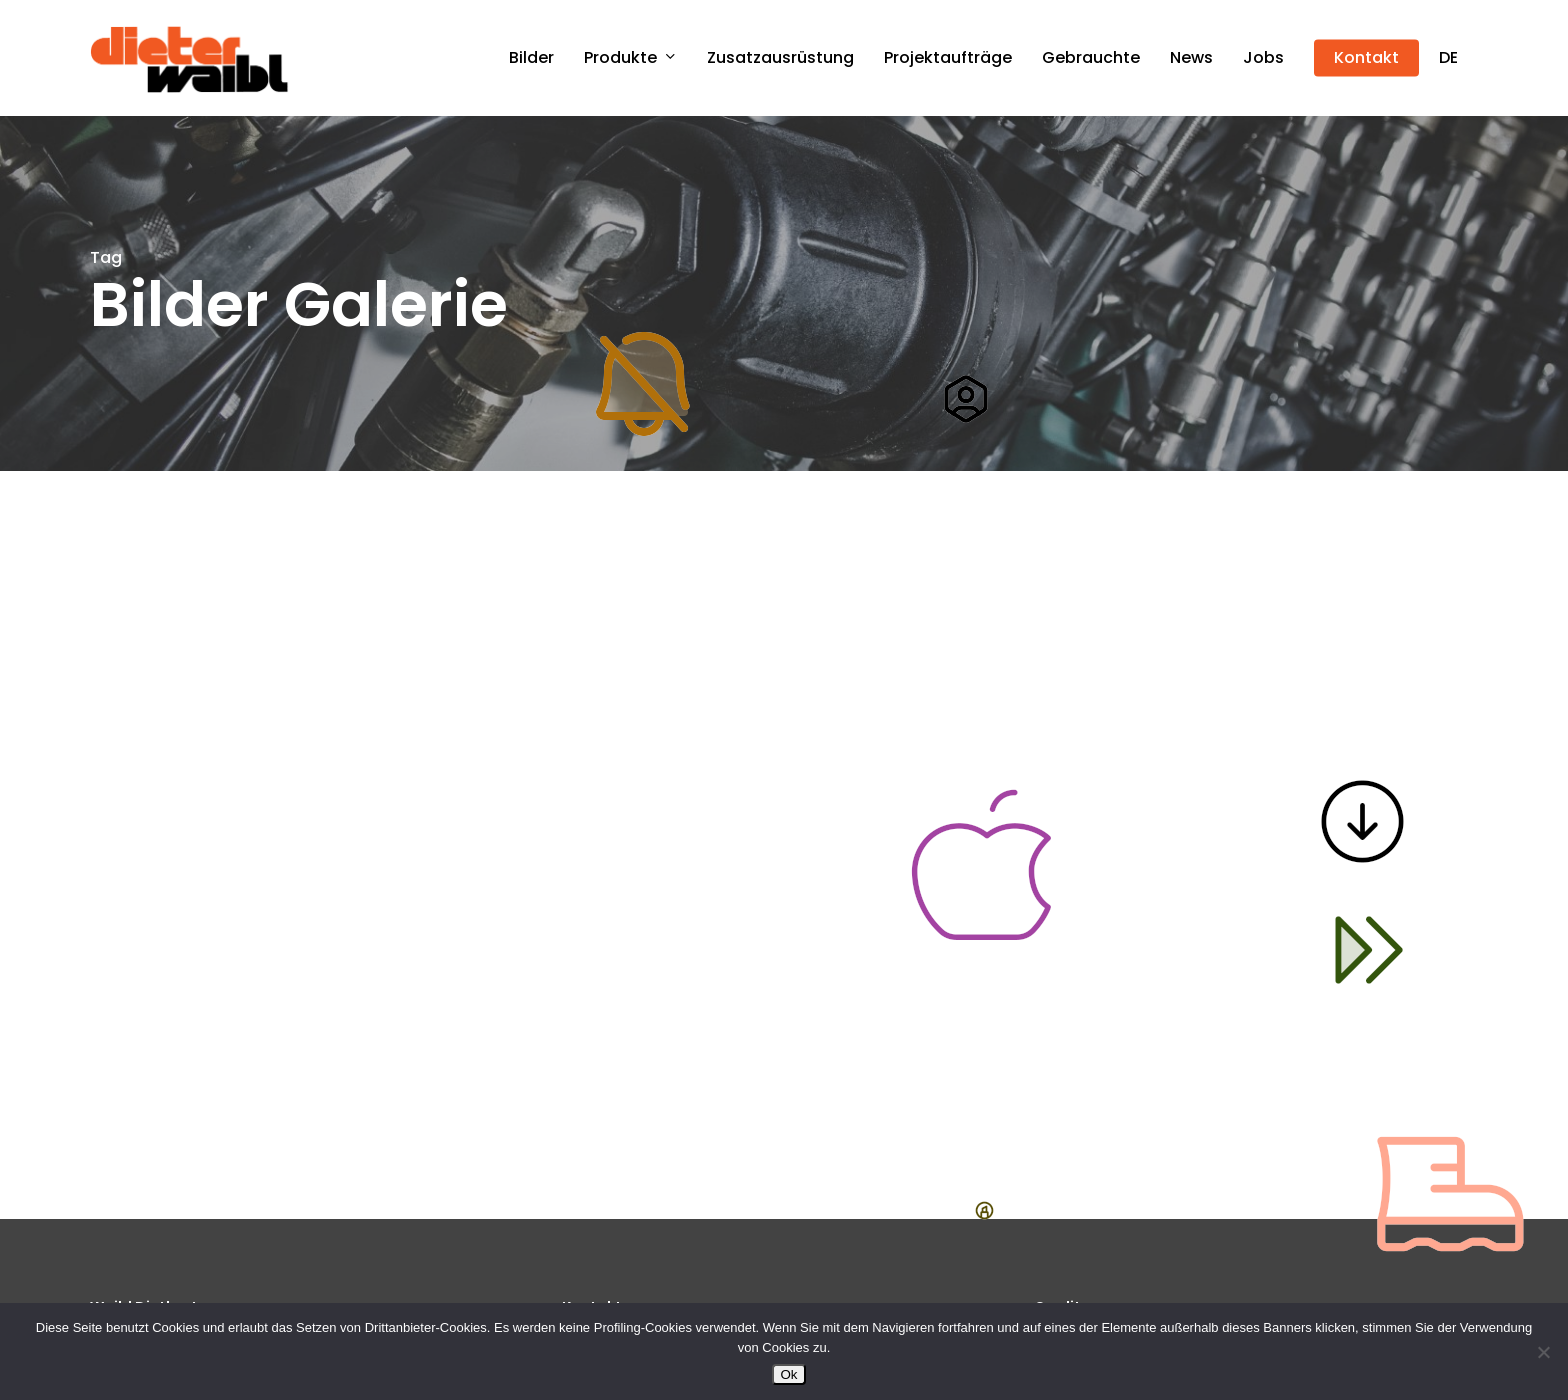 The height and width of the screenshot is (1400, 1568). Describe the element at coordinates (1366, 950) in the screenshot. I see `skip forward or advance to next item` at that location.